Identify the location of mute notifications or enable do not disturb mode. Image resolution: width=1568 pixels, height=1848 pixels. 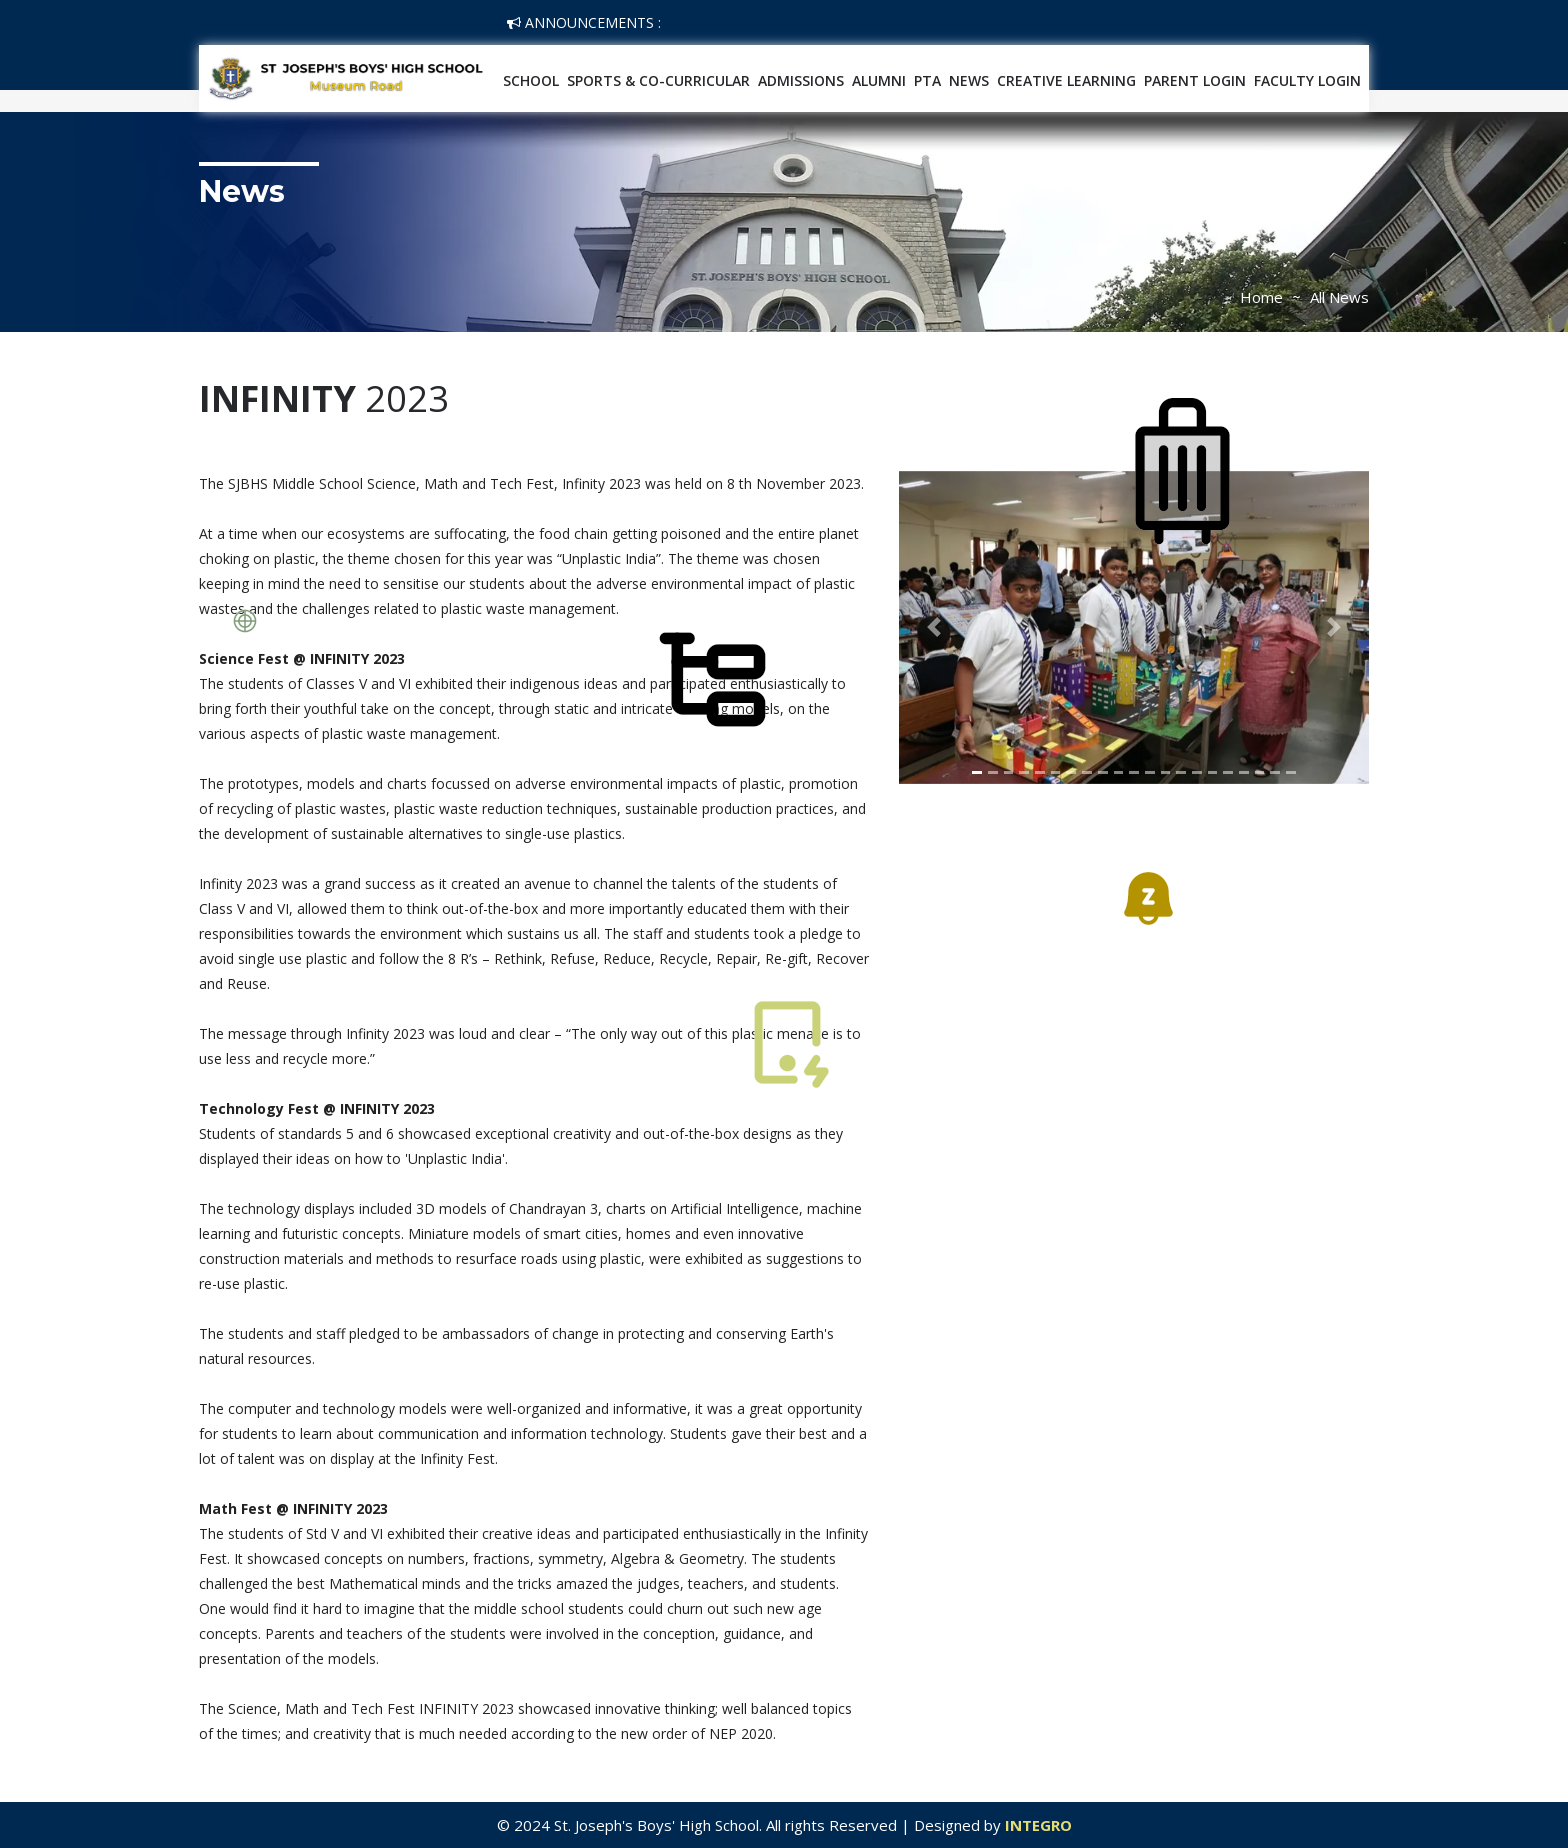
(1148, 898).